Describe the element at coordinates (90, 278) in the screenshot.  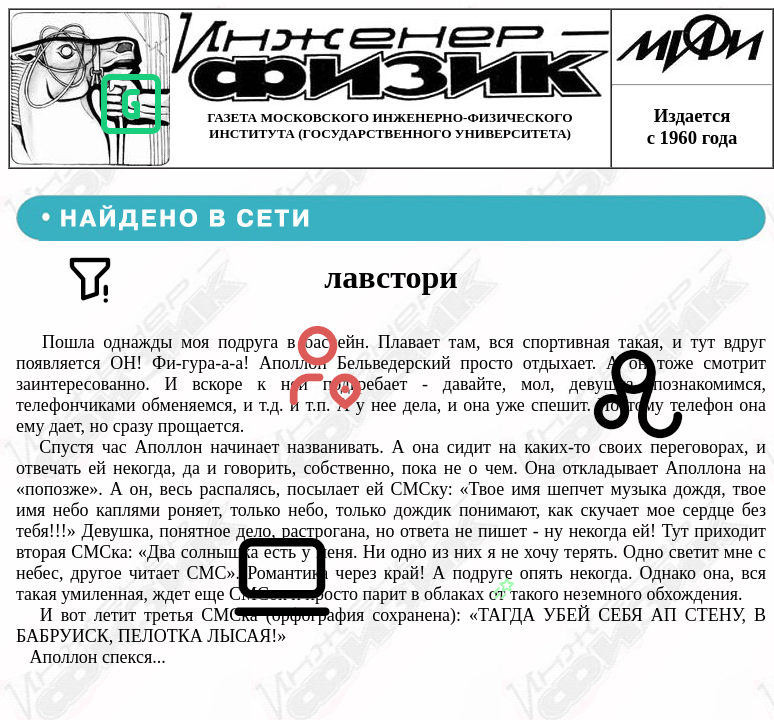
I see `filter has an issue or warning` at that location.